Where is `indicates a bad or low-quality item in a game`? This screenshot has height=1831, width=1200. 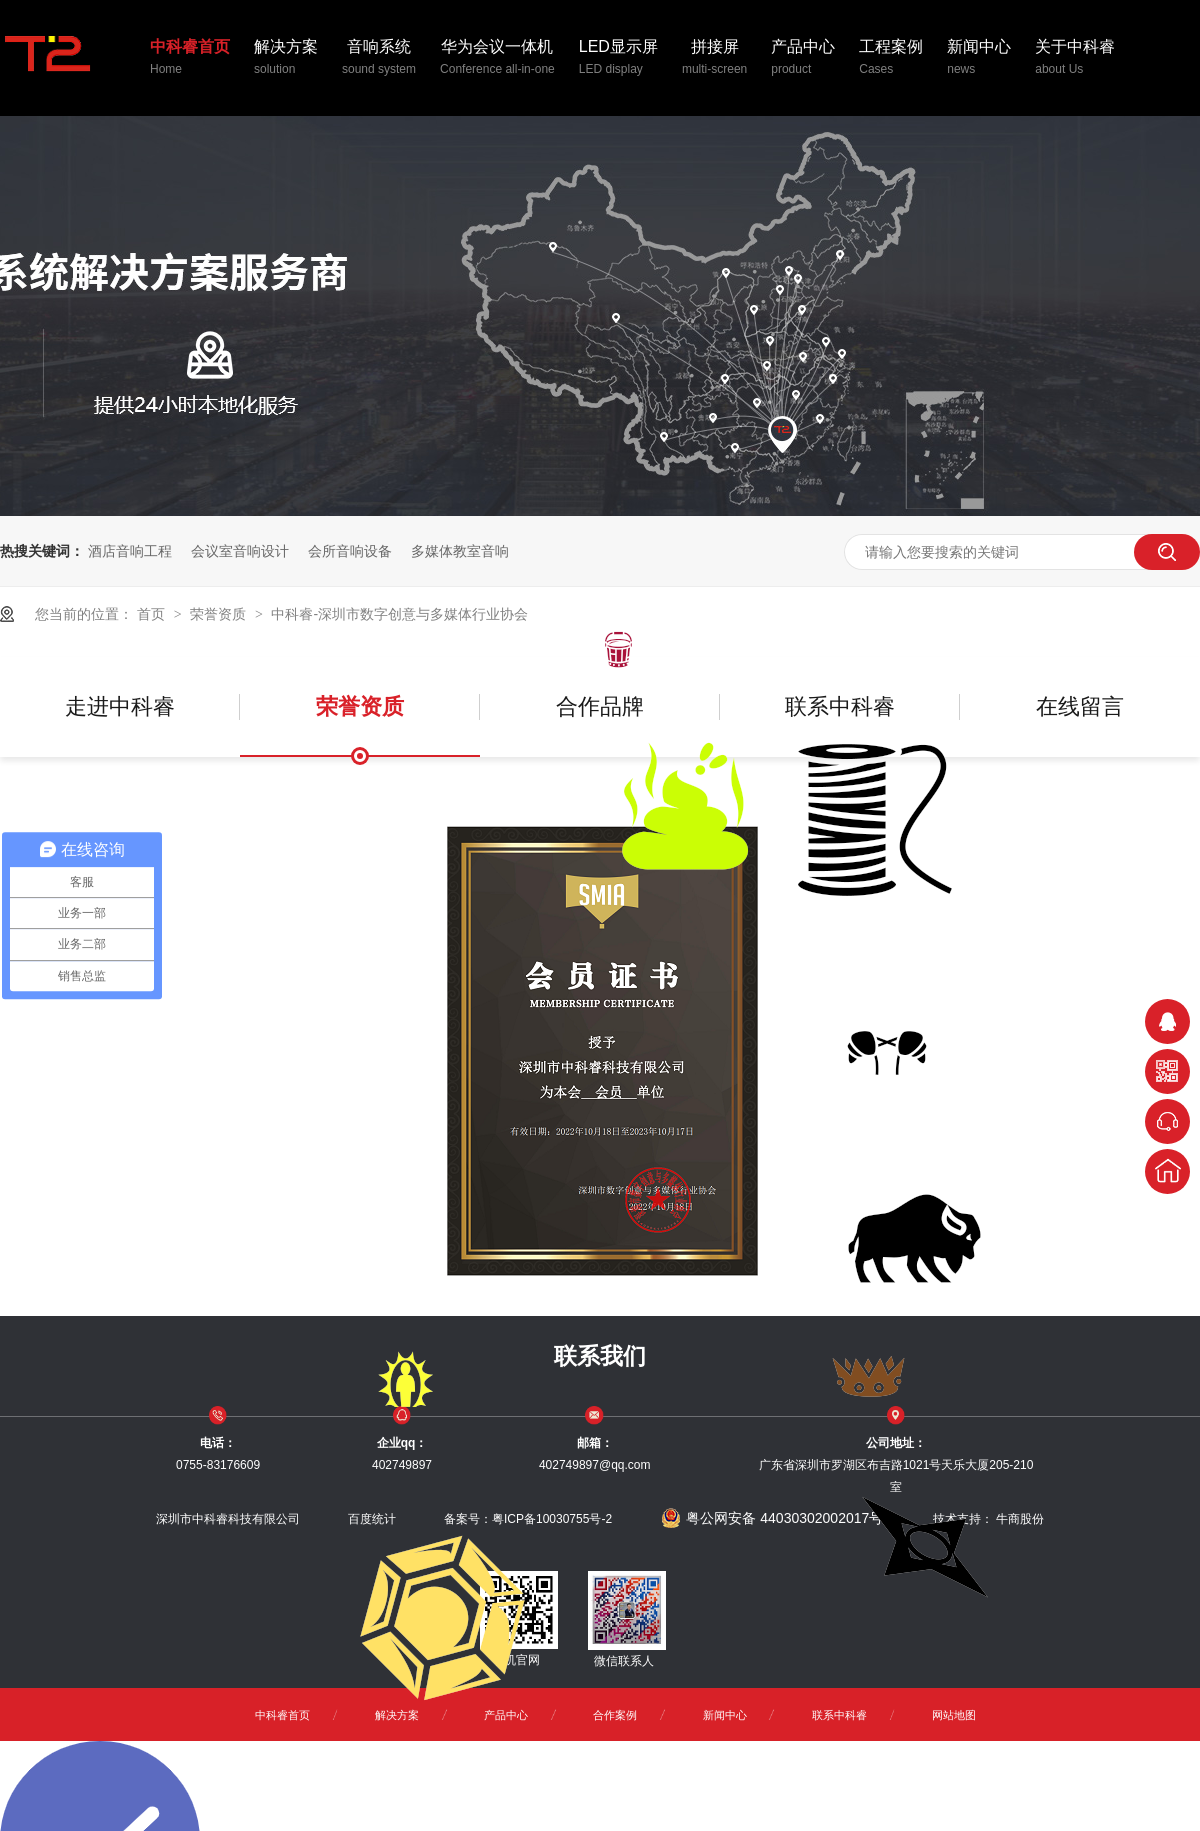
indicates a bad or low-quality item in a game is located at coordinates (685, 806).